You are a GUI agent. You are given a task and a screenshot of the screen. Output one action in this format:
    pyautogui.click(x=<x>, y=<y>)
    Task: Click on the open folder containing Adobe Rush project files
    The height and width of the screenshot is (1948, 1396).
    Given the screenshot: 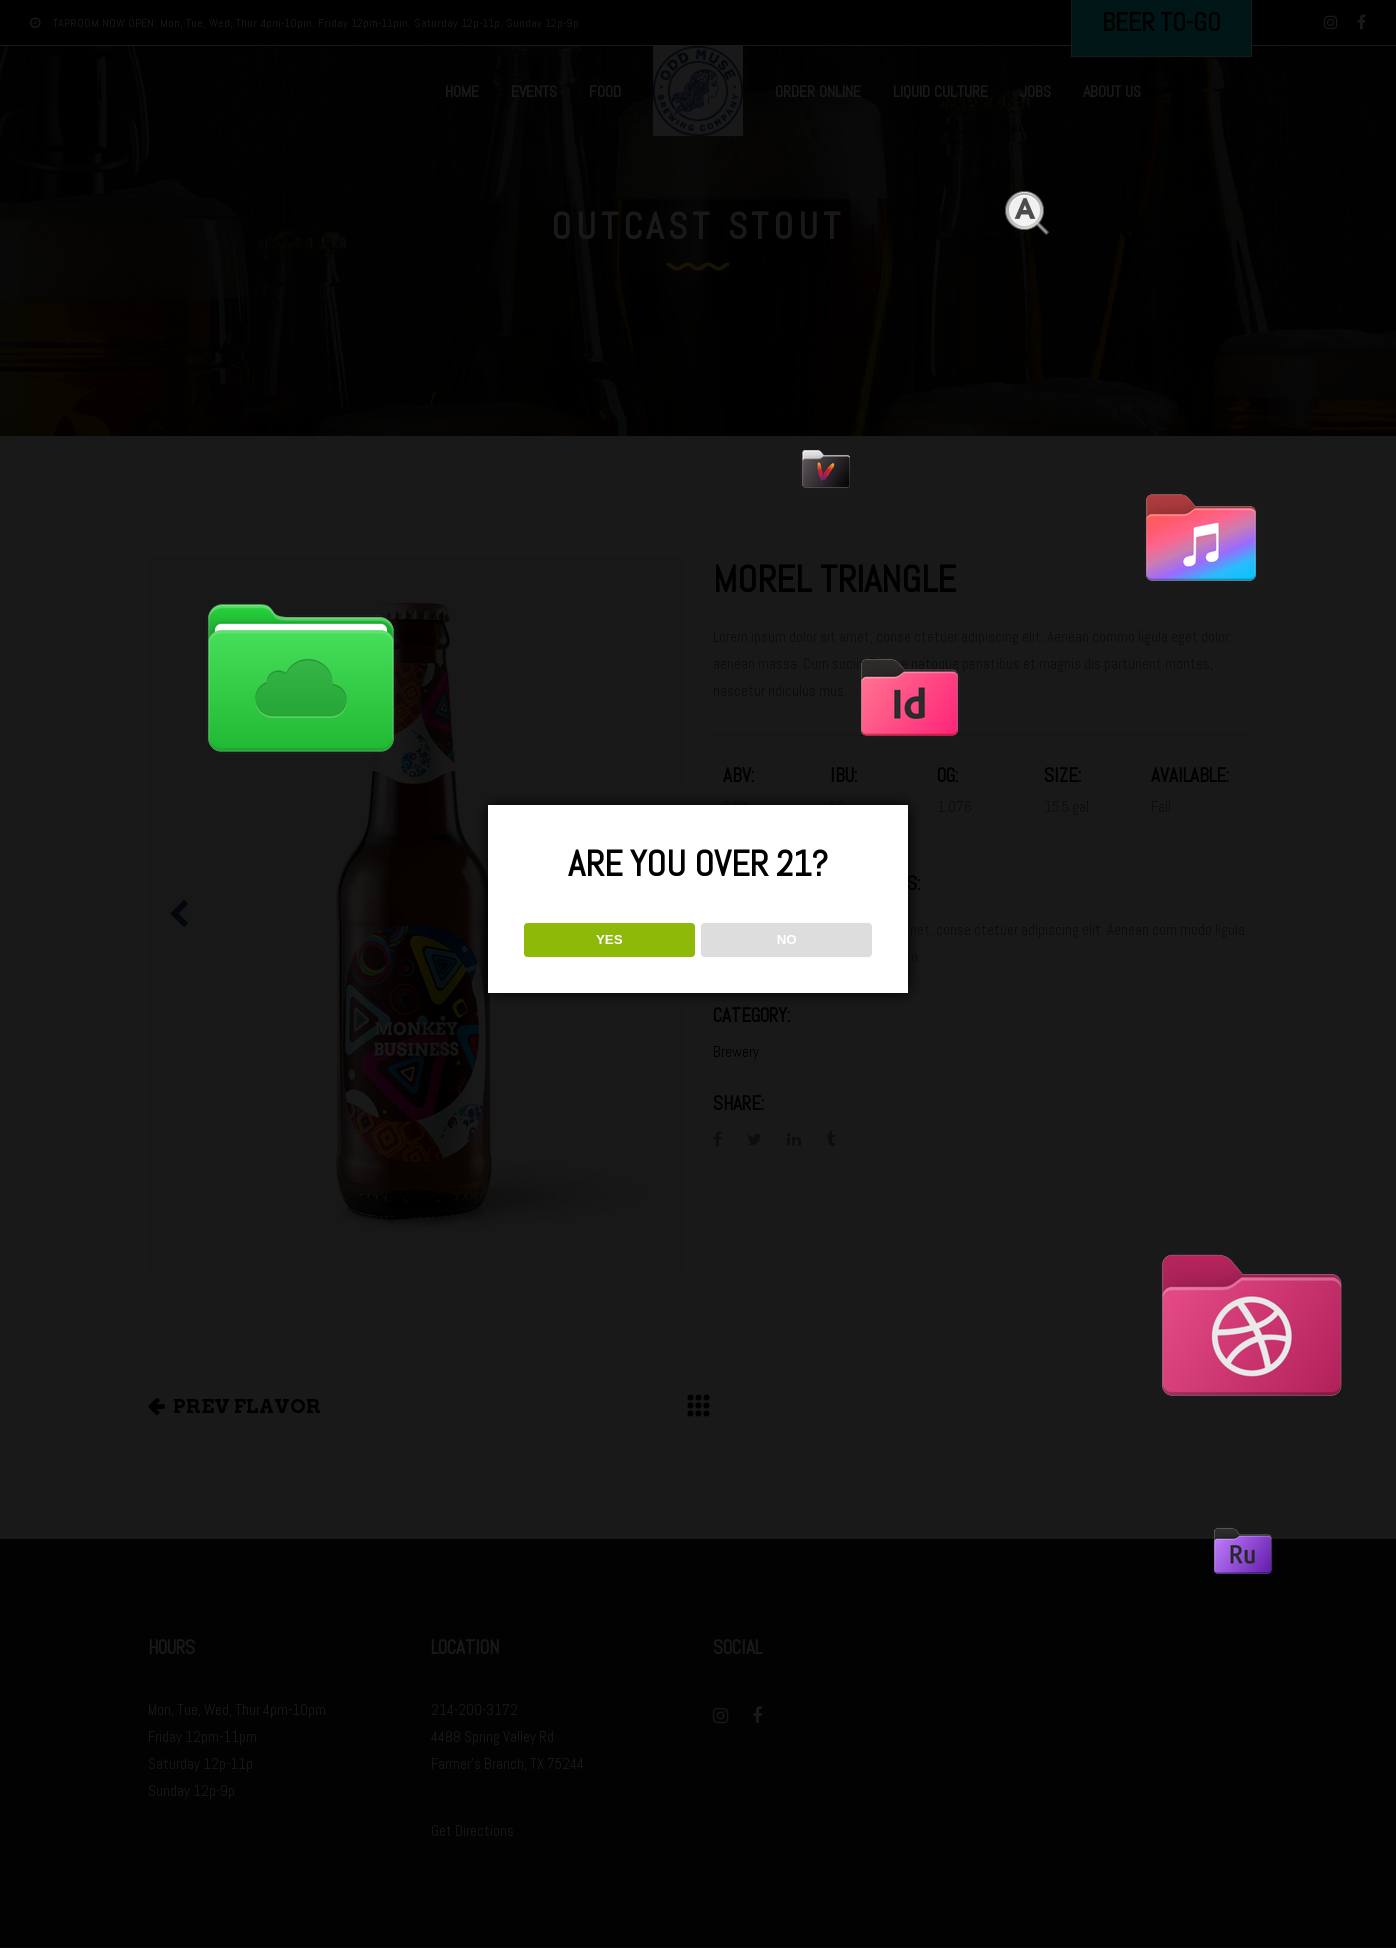 What is the action you would take?
    pyautogui.click(x=1242, y=1552)
    